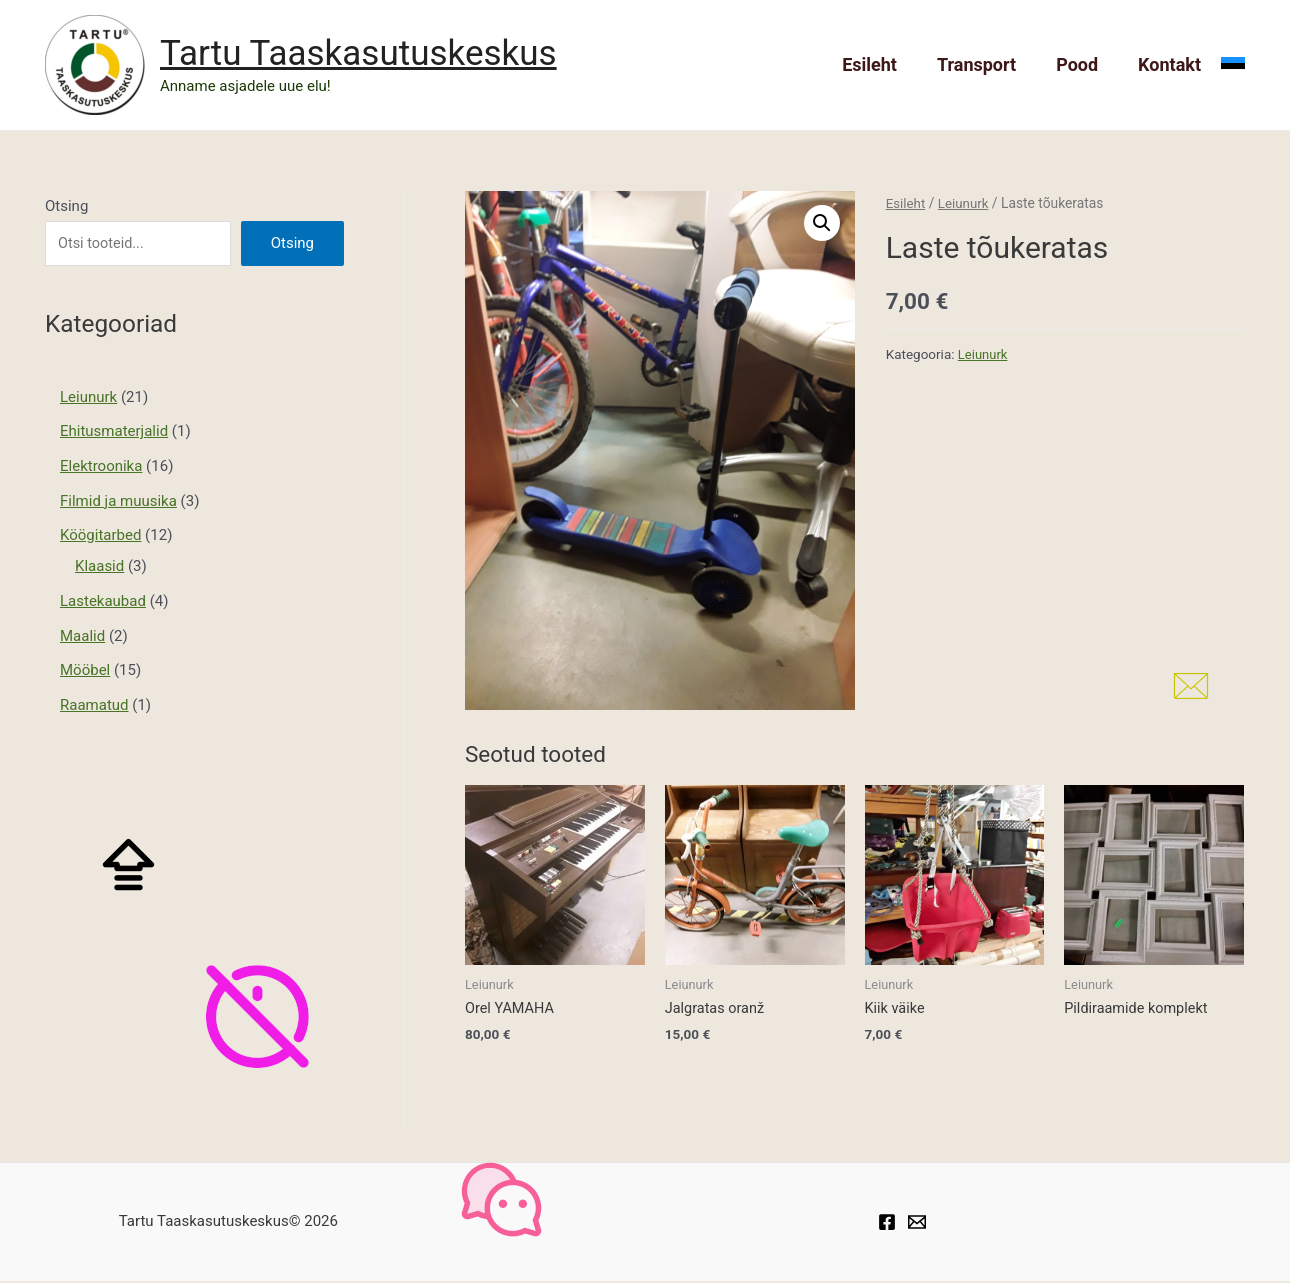 The image size is (1290, 1283). What do you see at coordinates (1191, 686) in the screenshot?
I see `open your inbox` at bounding box center [1191, 686].